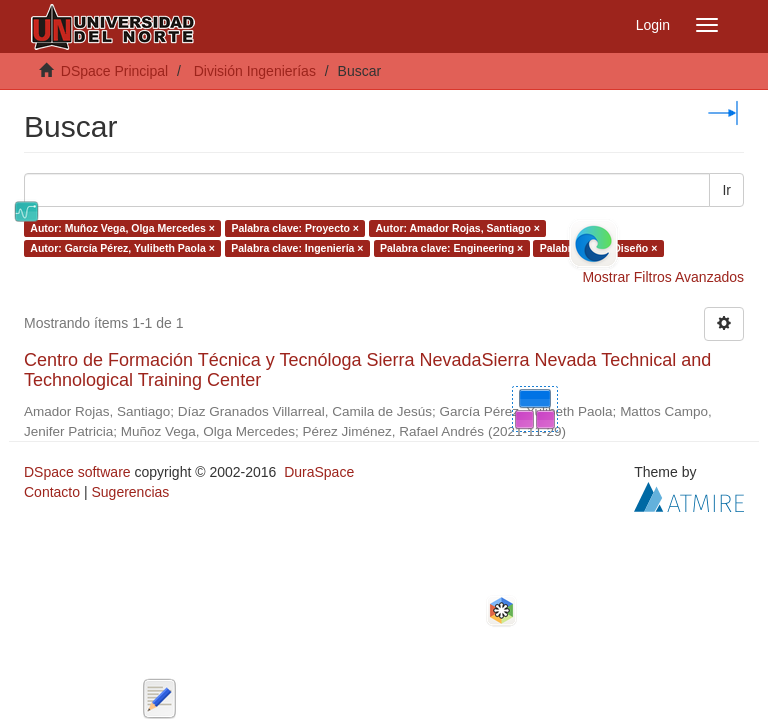 The height and width of the screenshot is (720, 768). I want to click on open boxy svg vector graphics editor, so click(501, 610).